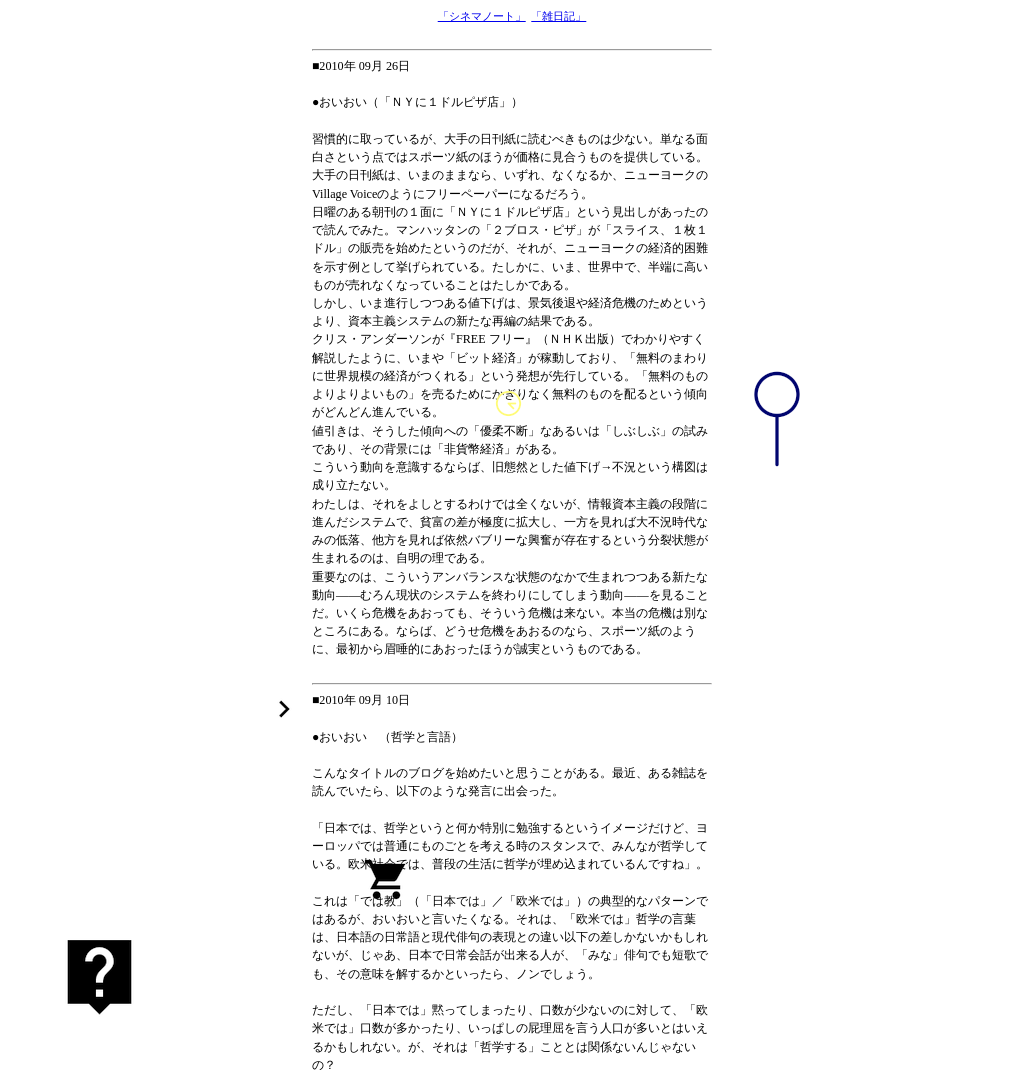  I want to click on navigate to the next item or page, so click(284, 709).